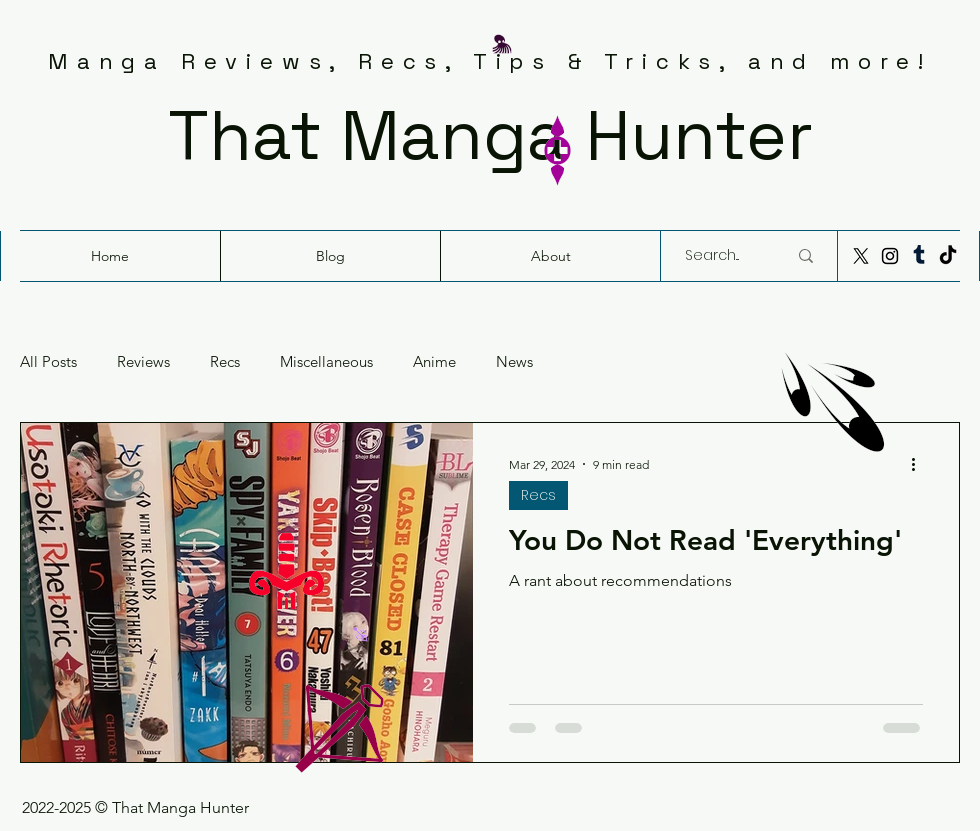  What do you see at coordinates (557, 150) in the screenshot?
I see `indicates player has reached level two status` at bounding box center [557, 150].